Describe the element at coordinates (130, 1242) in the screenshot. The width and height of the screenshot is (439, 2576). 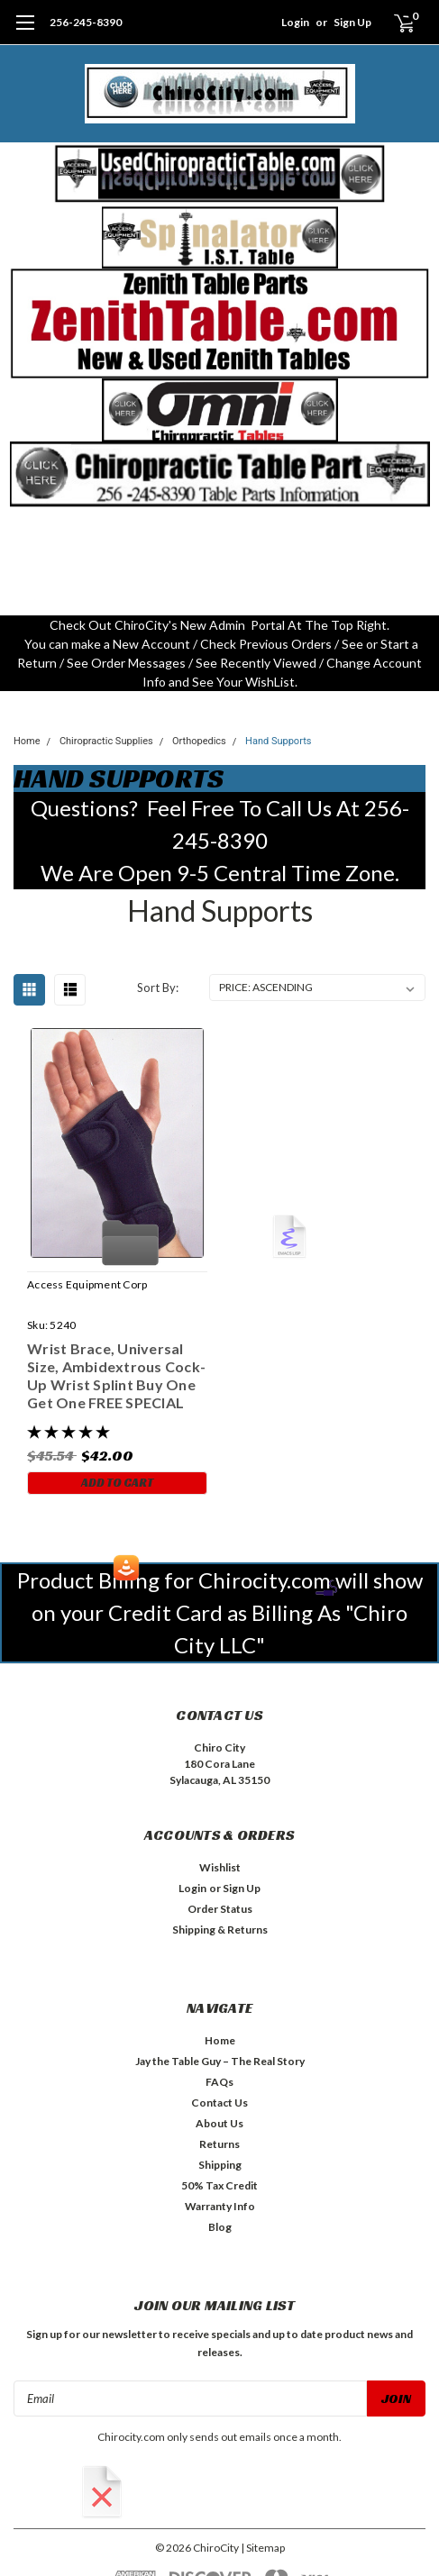
I see `open folder containing files or documents` at that location.